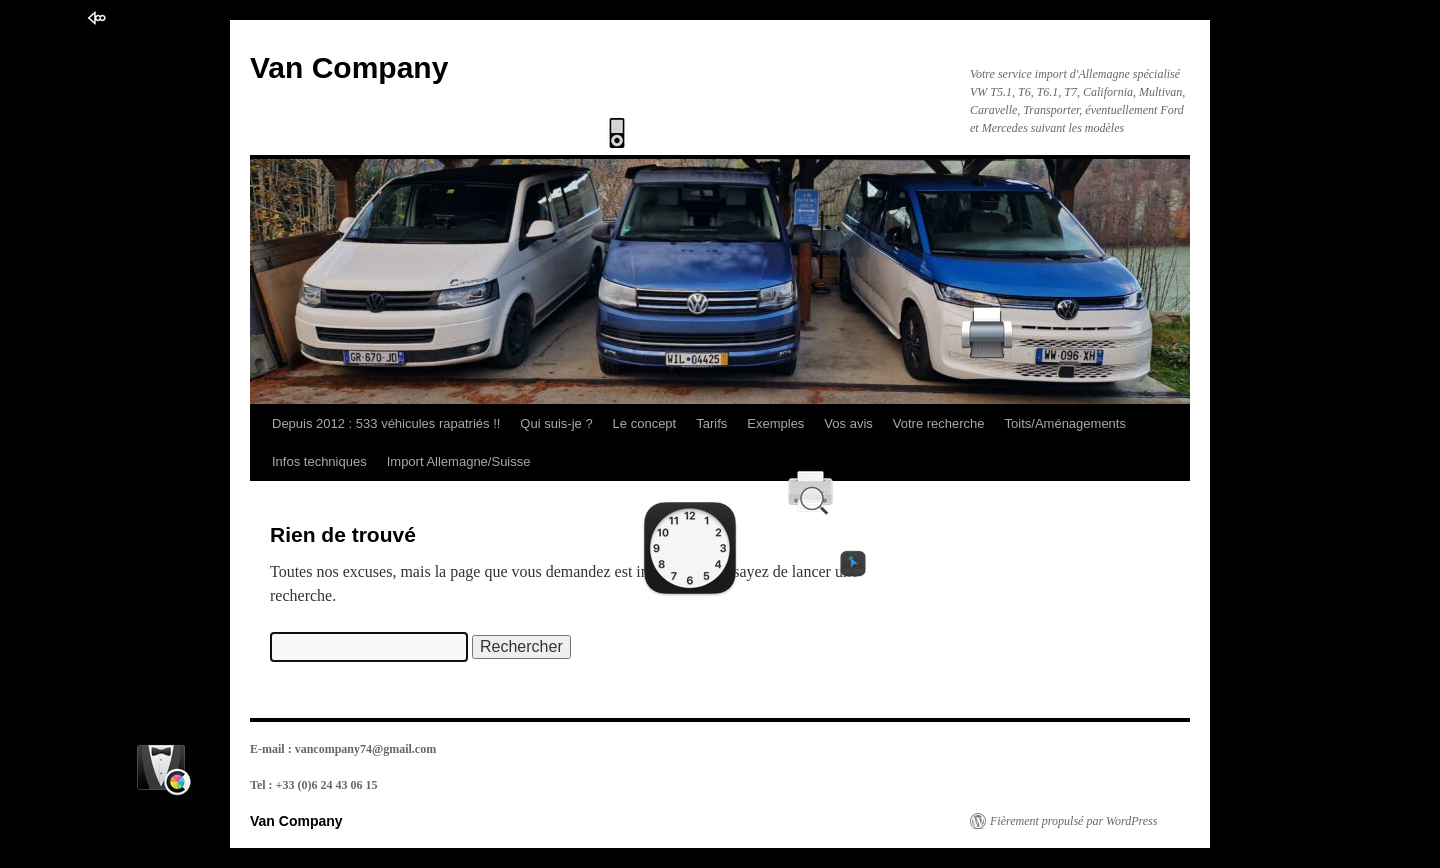  I want to click on go back to previous screen, so click(97, 18).